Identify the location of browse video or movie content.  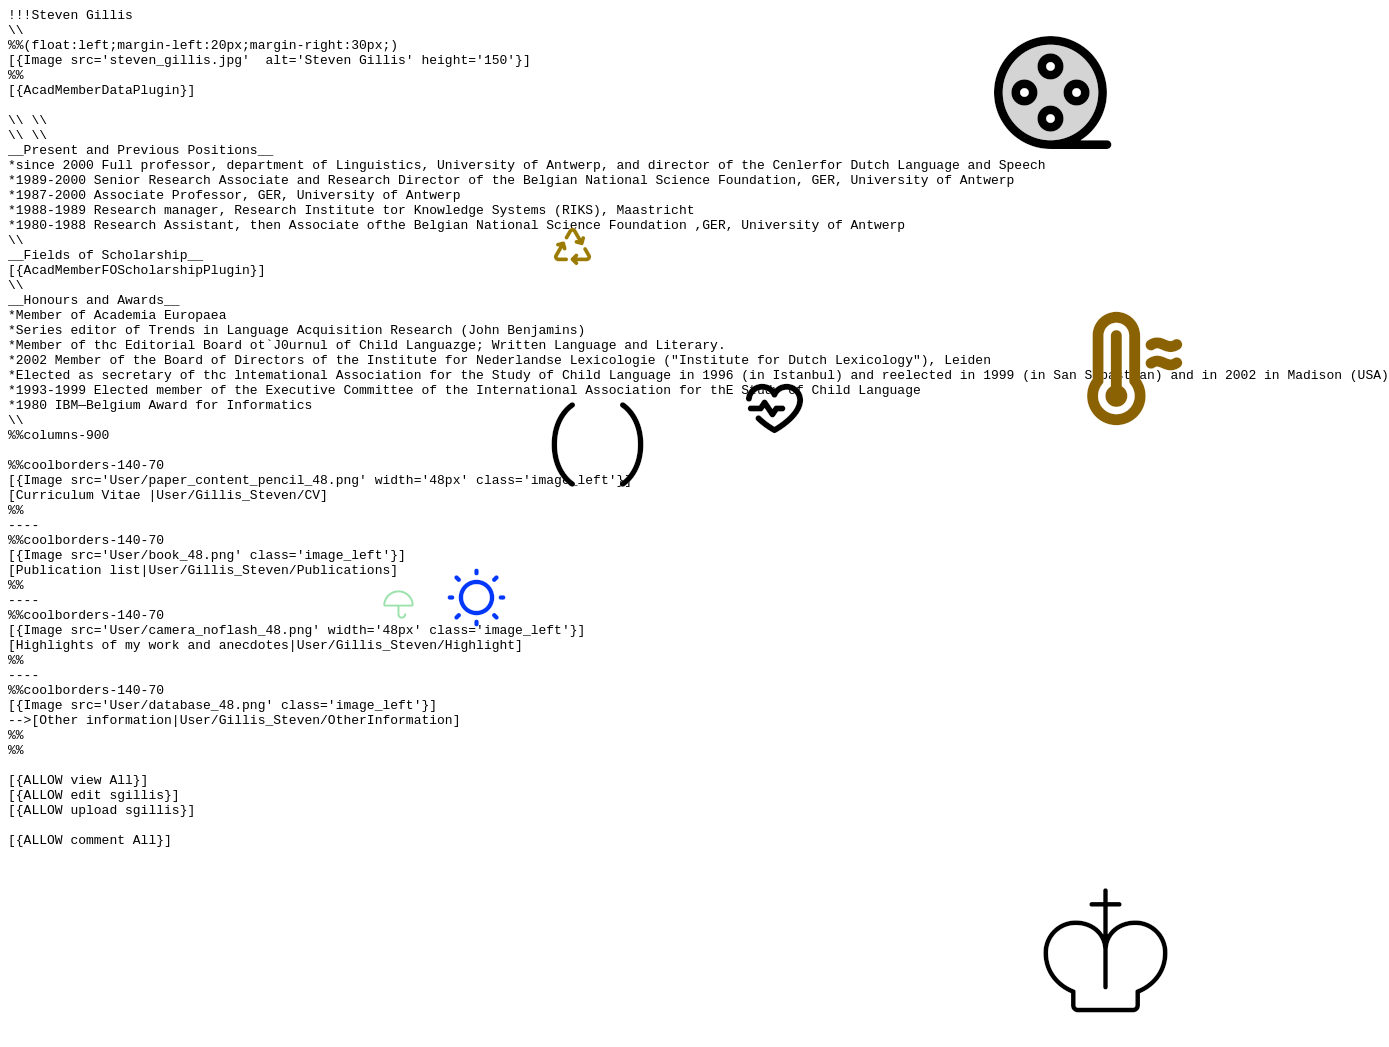
(1050, 92).